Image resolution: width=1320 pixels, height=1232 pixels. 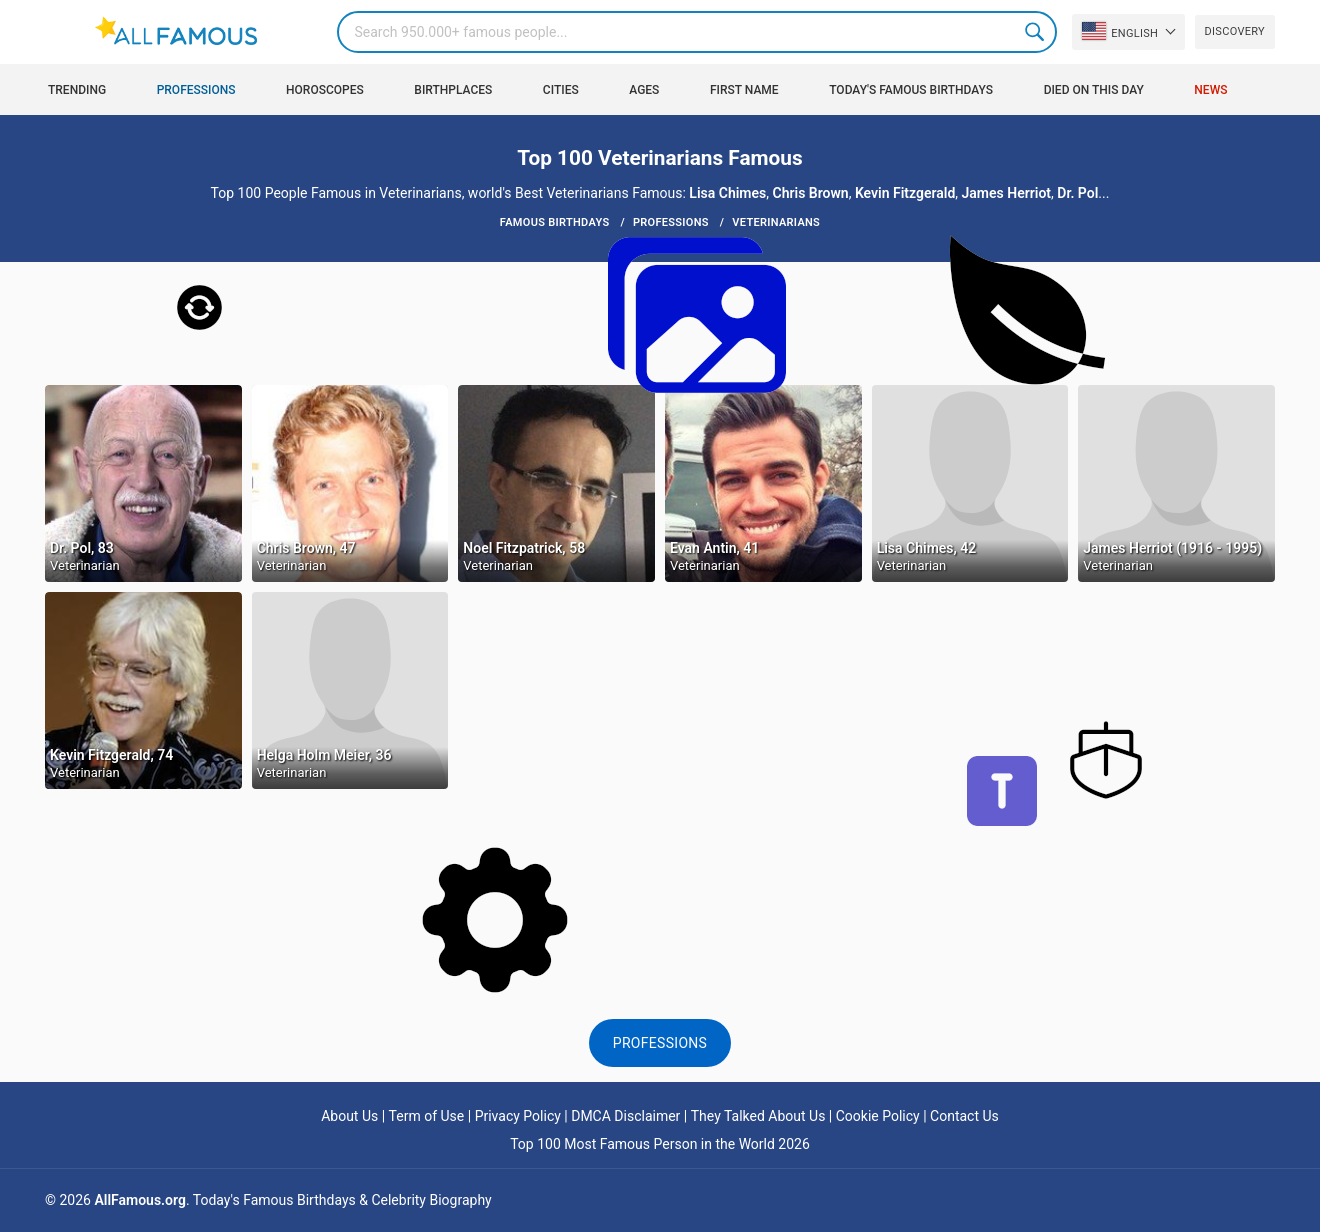 I want to click on indicates eco-friendly or sustainable option, so click(x=1027, y=313).